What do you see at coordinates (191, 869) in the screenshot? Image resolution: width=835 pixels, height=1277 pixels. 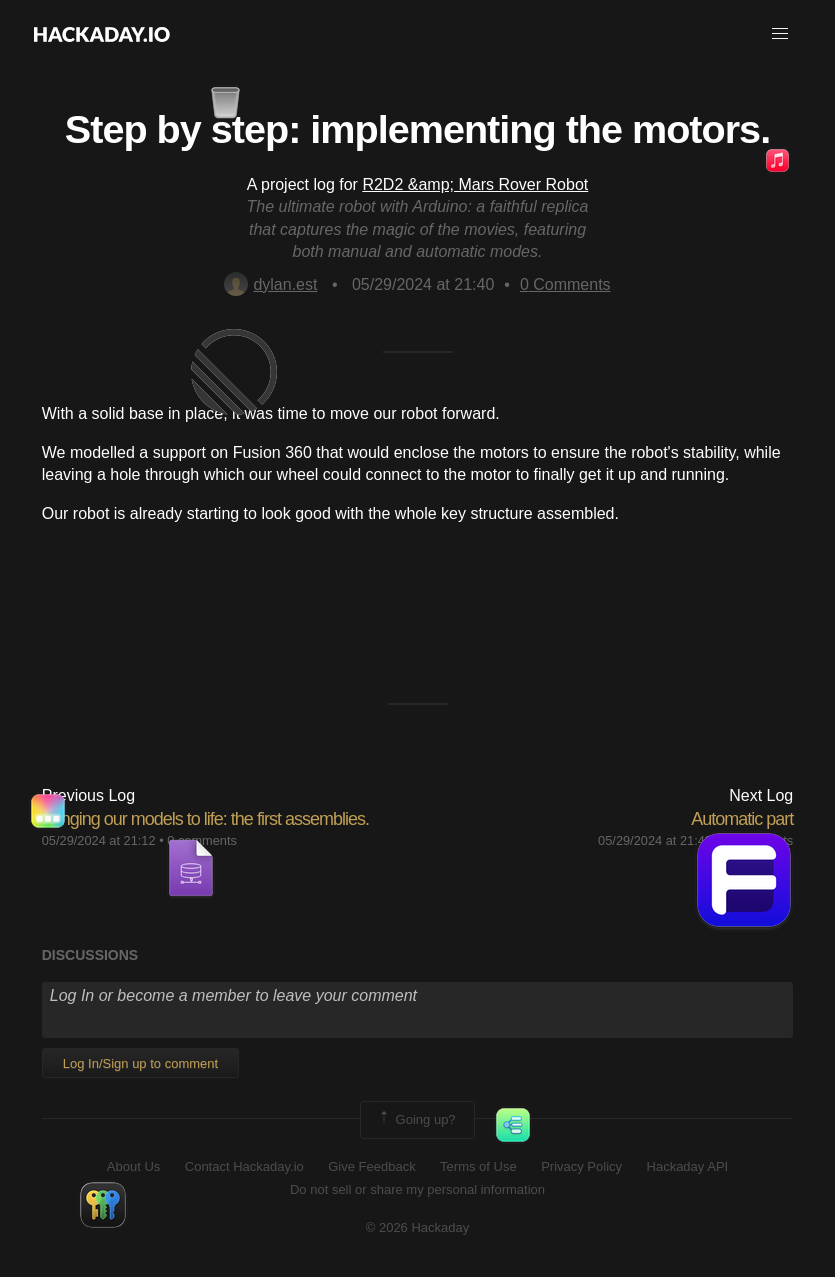 I see `kexi database connection file` at bounding box center [191, 869].